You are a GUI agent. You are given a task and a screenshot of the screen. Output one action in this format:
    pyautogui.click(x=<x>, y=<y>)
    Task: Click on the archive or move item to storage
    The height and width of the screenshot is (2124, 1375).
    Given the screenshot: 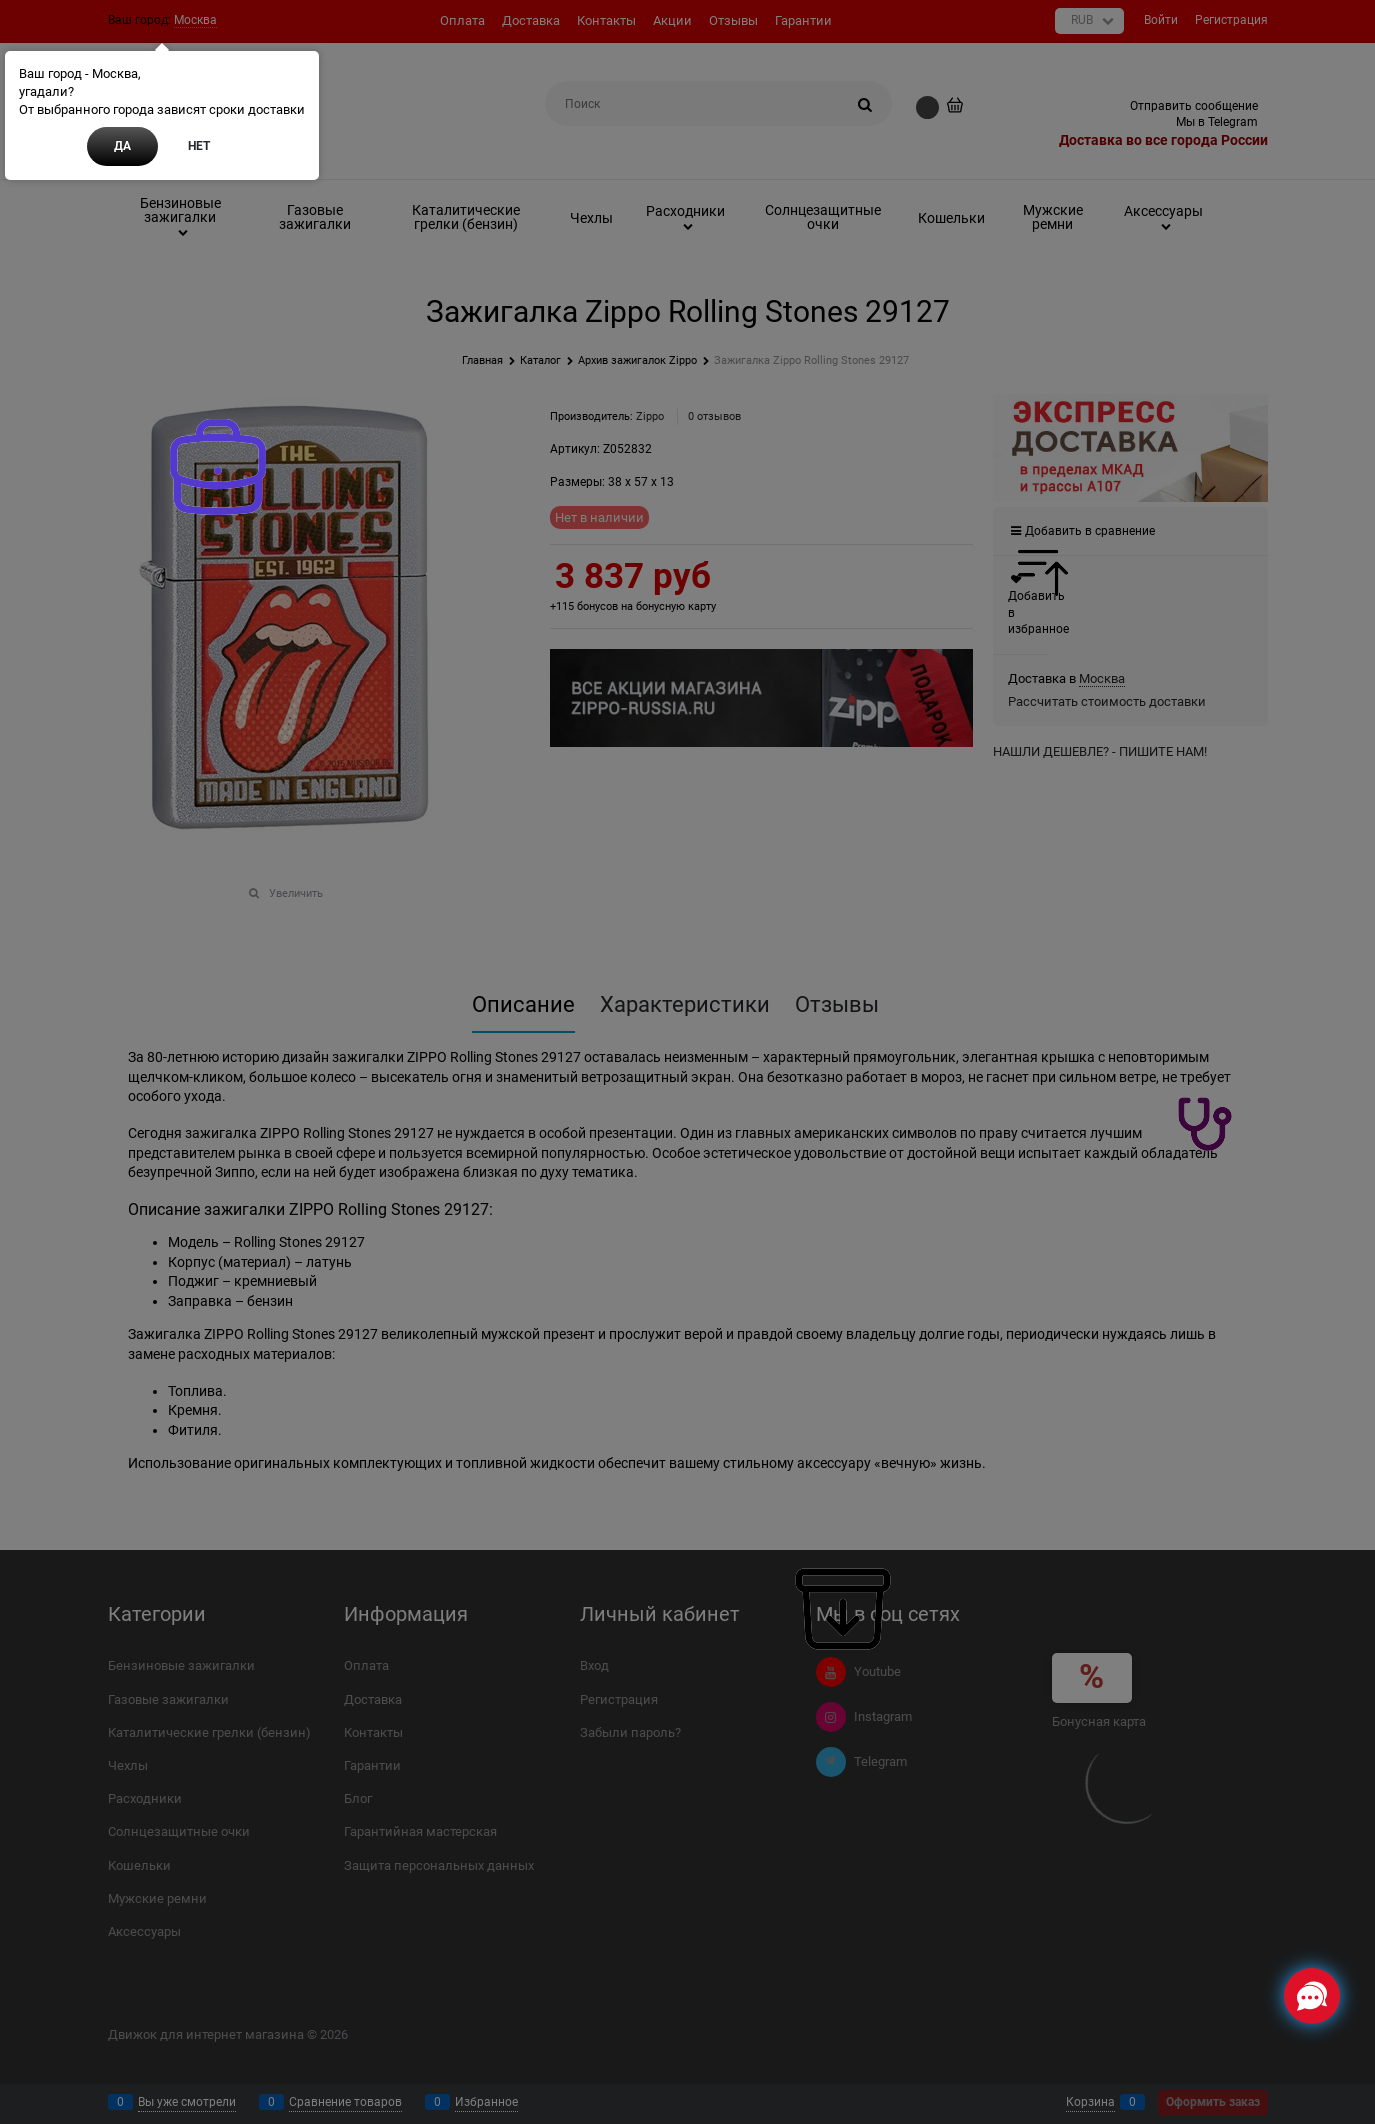 What is the action you would take?
    pyautogui.click(x=843, y=1609)
    